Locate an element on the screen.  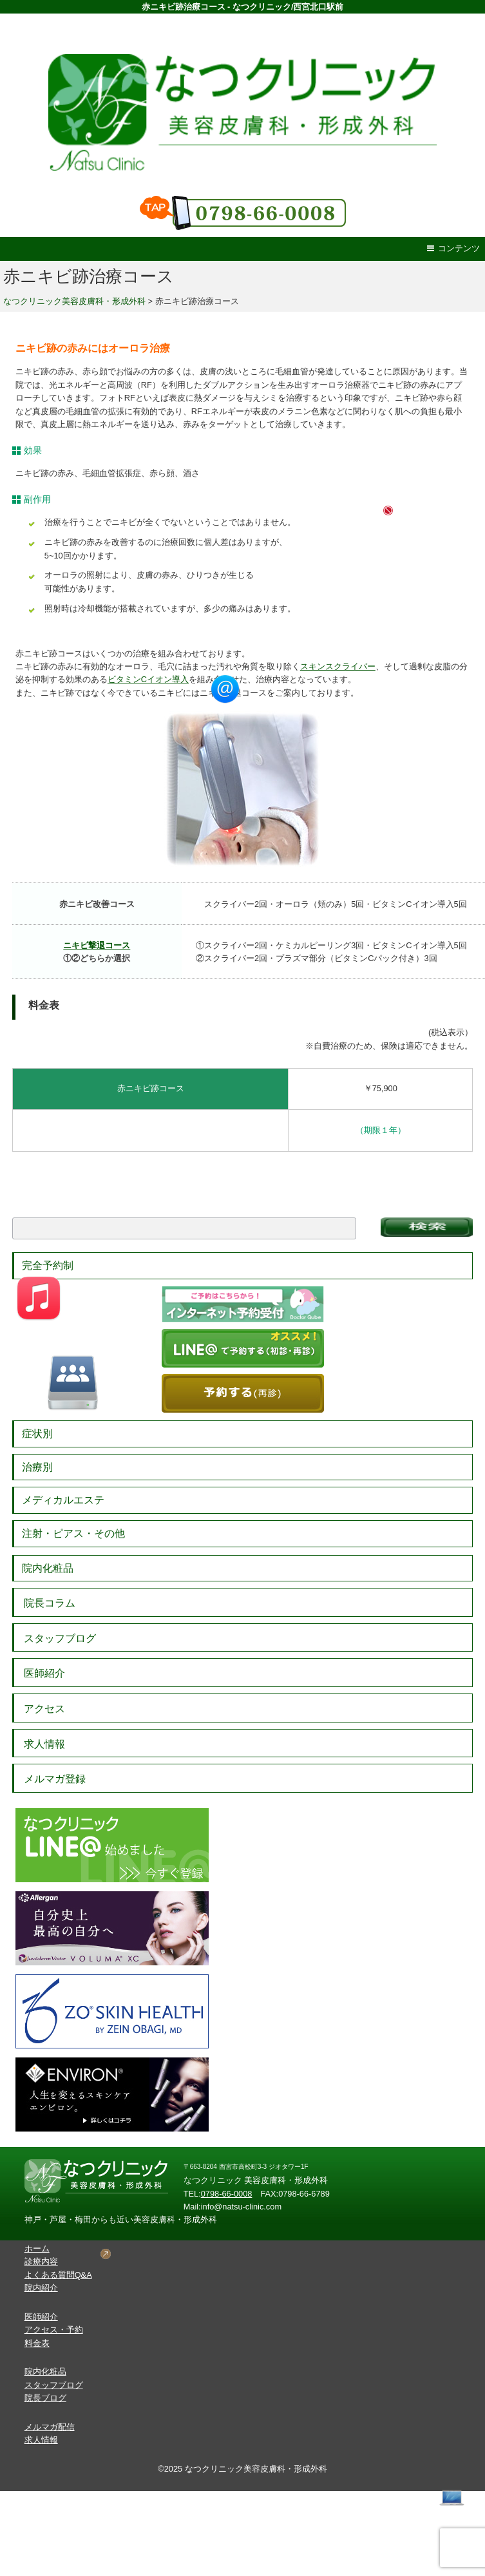
remove a group or team is located at coordinates (388, 510).